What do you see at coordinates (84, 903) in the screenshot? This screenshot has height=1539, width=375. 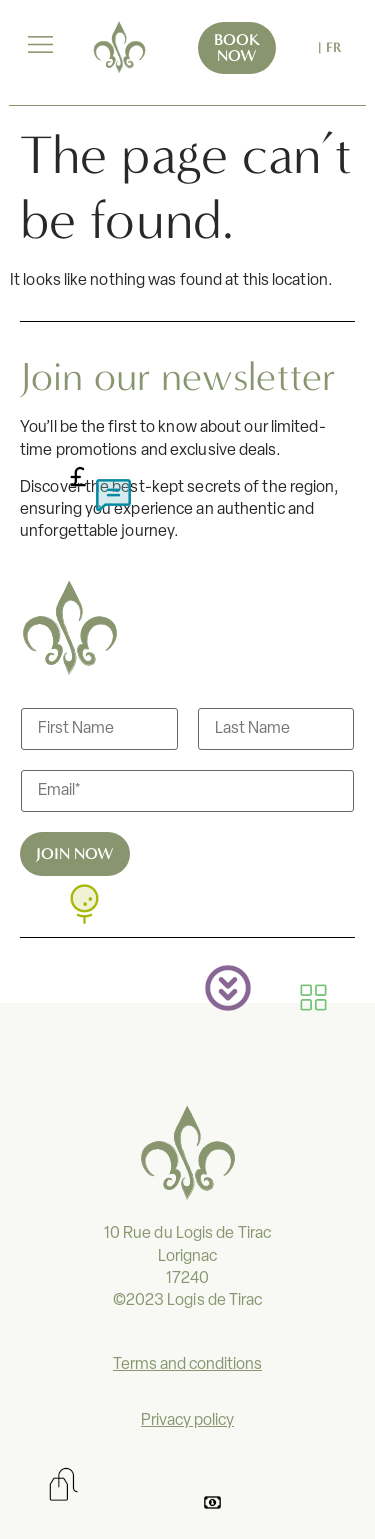 I see `access golf-related features or content` at bounding box center [84, 903].